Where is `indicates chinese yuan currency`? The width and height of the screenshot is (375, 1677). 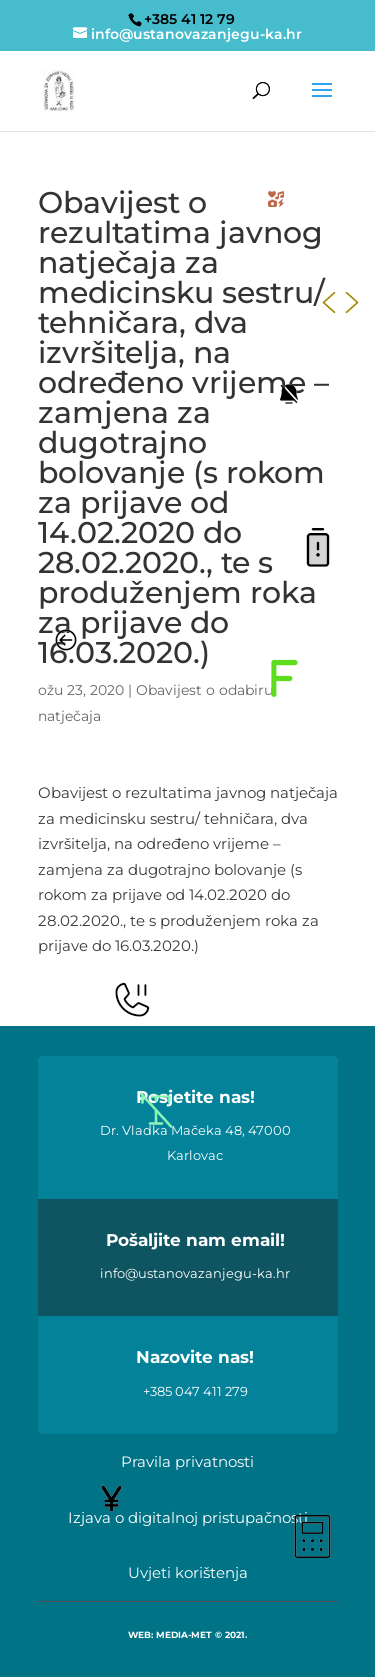
indicates chinese yuan currency is located at coordinates (111, 1498).